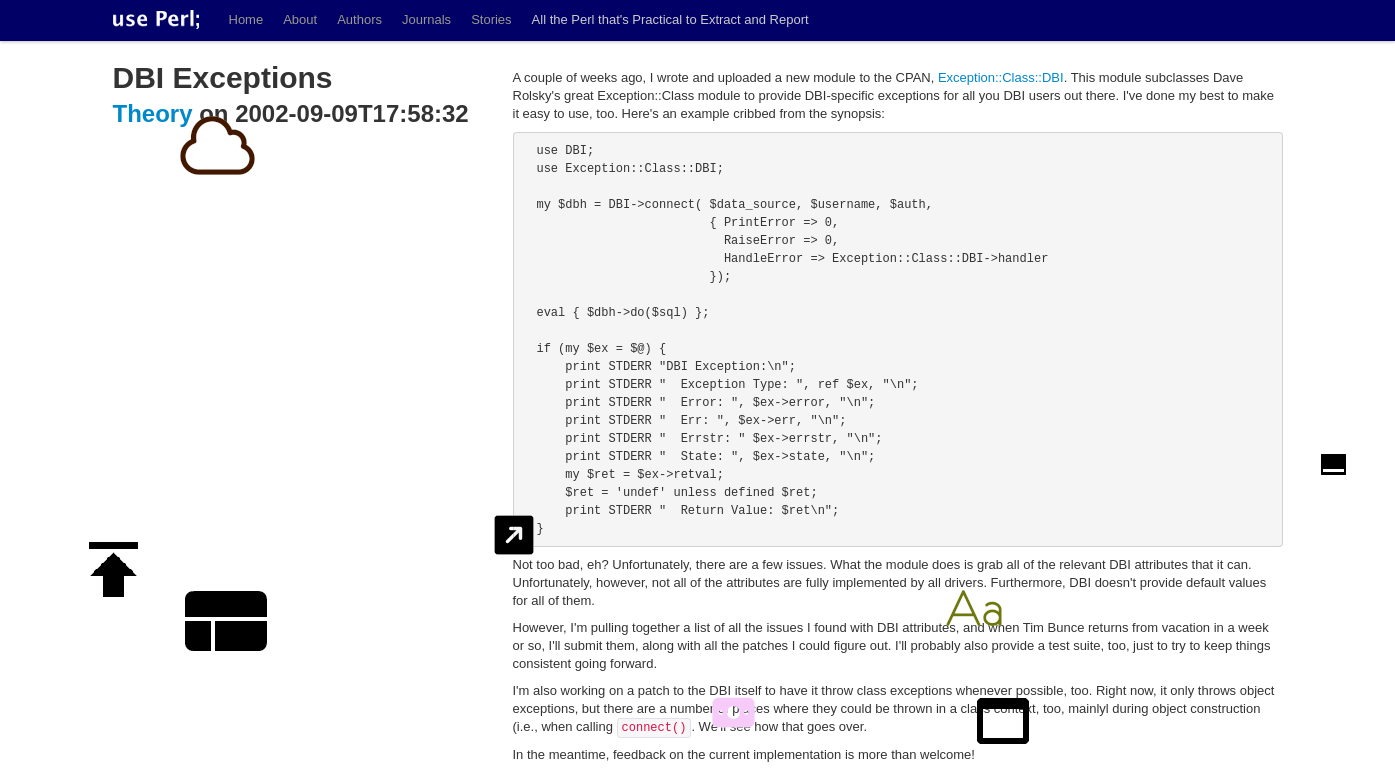 The image size is (1395, 773). Describe the element at coordinates (217, 145) in the screenshot. I see `access cloud storage` at that location.